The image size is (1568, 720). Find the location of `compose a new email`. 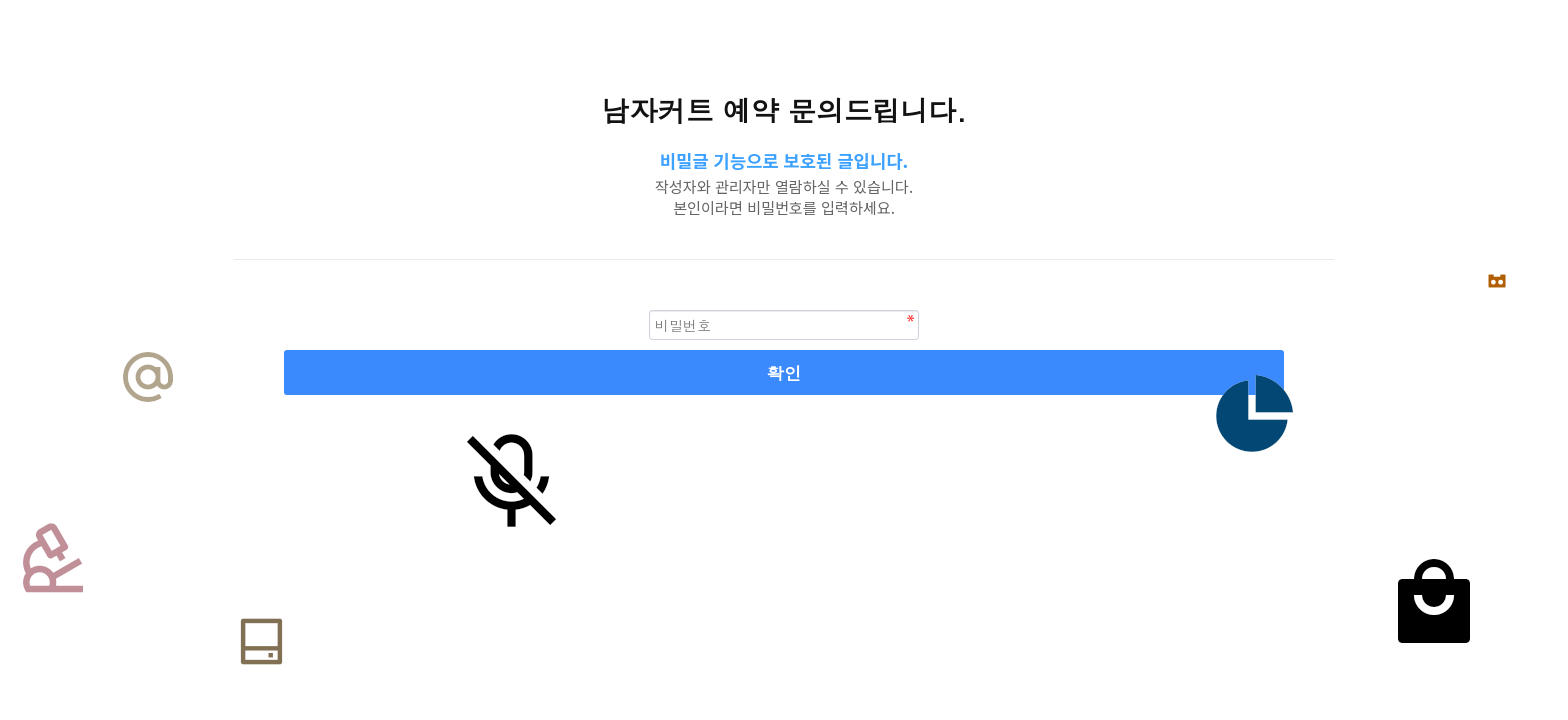

compose a new email is located at coordinates (148, 377).